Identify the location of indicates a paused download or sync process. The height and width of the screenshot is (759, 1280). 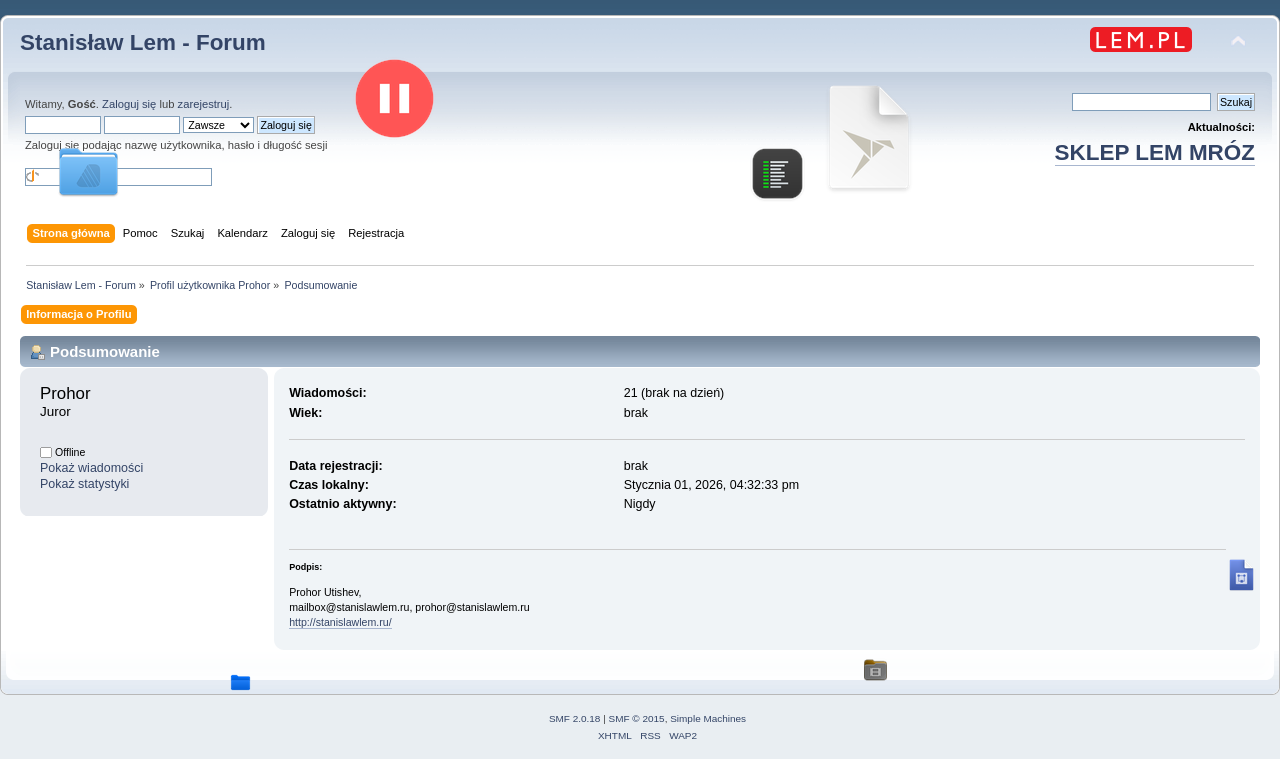
(394, 98).